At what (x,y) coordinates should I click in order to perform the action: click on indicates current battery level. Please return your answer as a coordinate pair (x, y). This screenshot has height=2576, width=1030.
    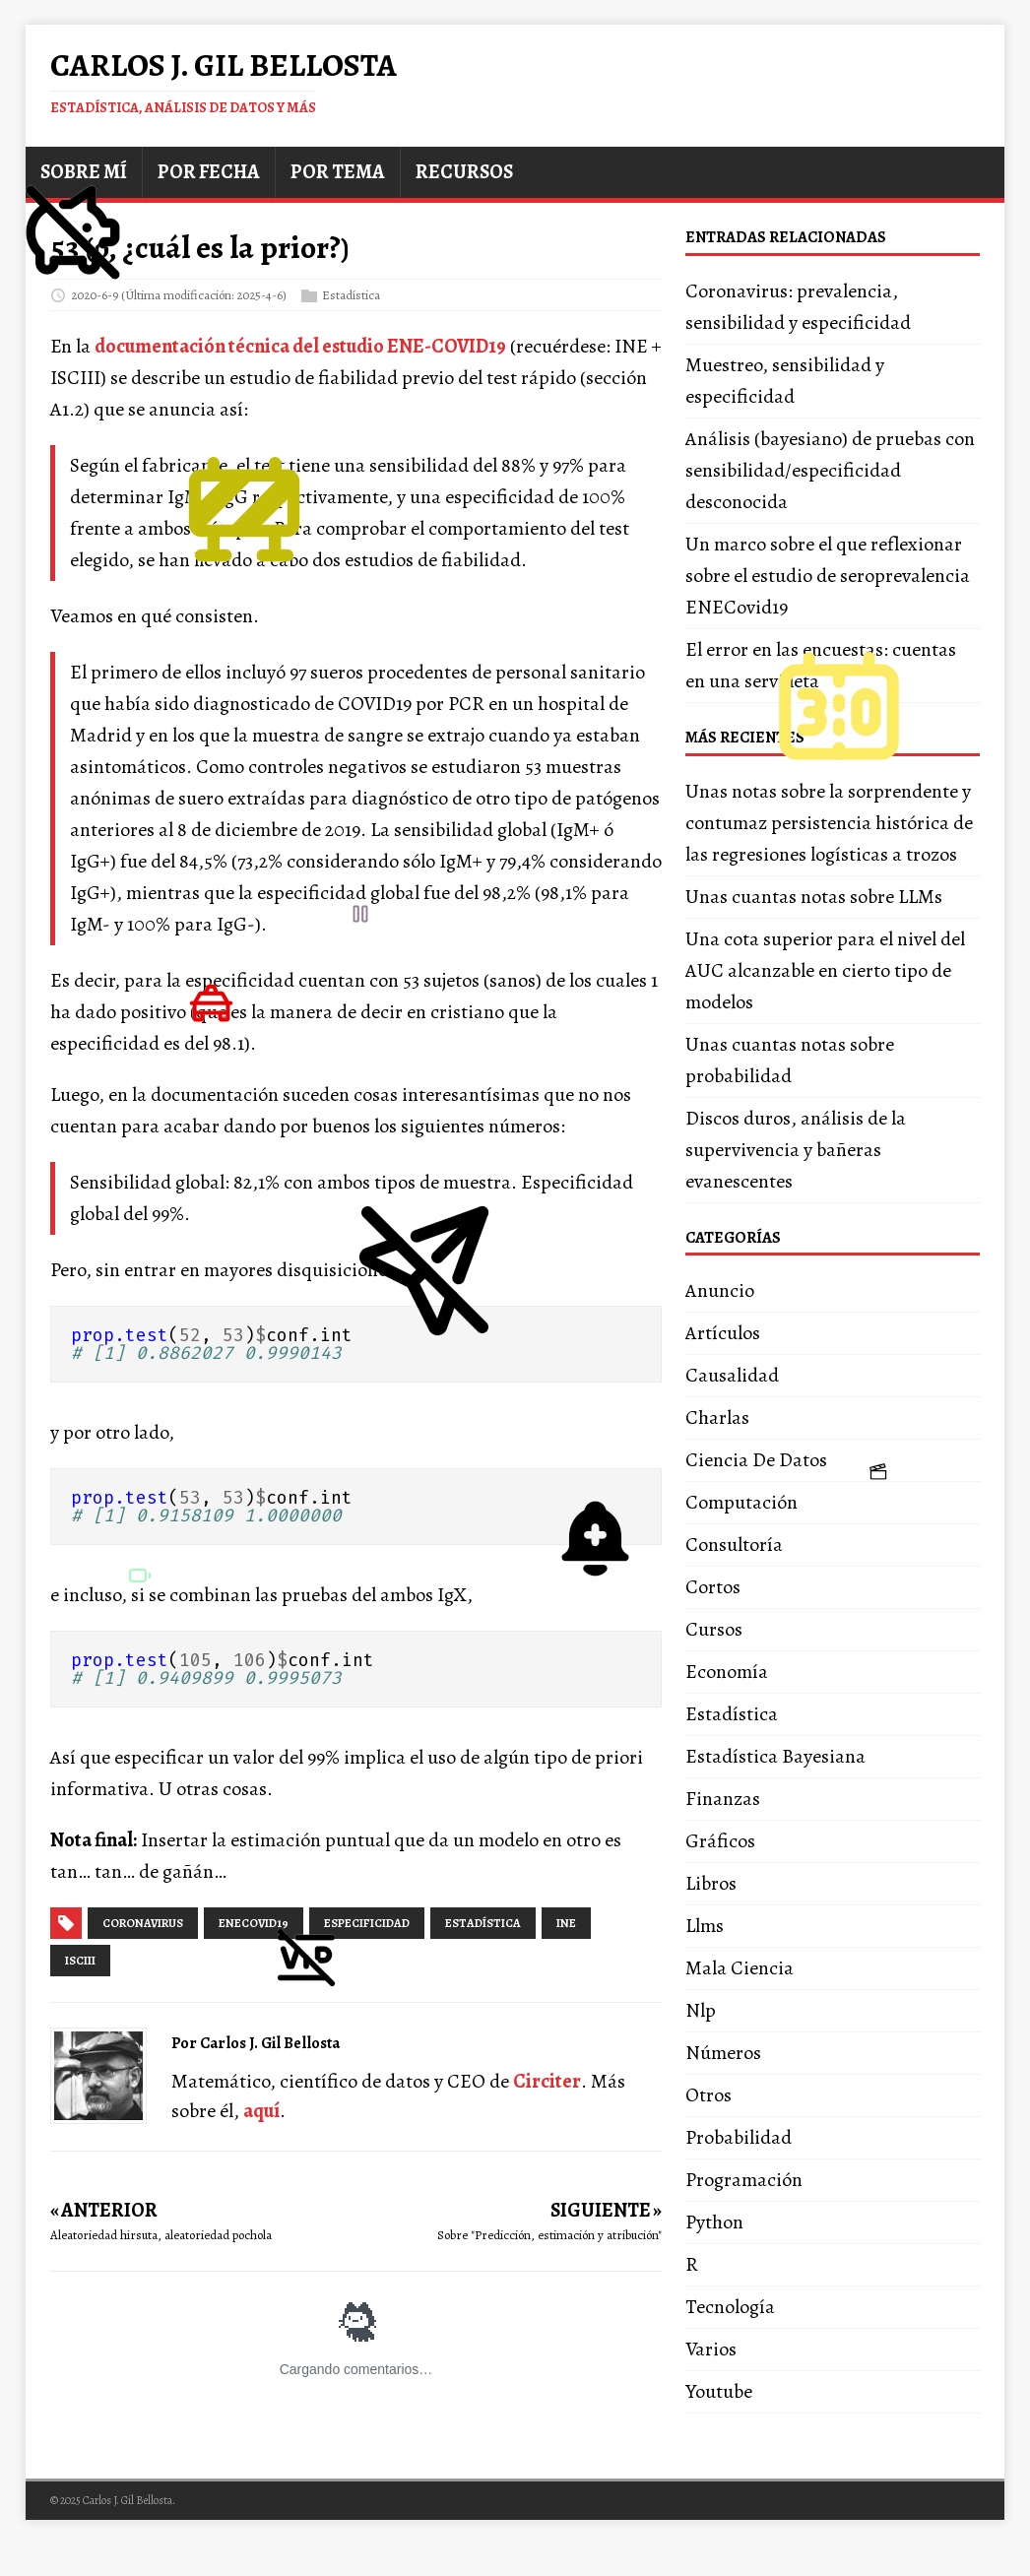
    Looking at the image, I should click on (140, 1576).